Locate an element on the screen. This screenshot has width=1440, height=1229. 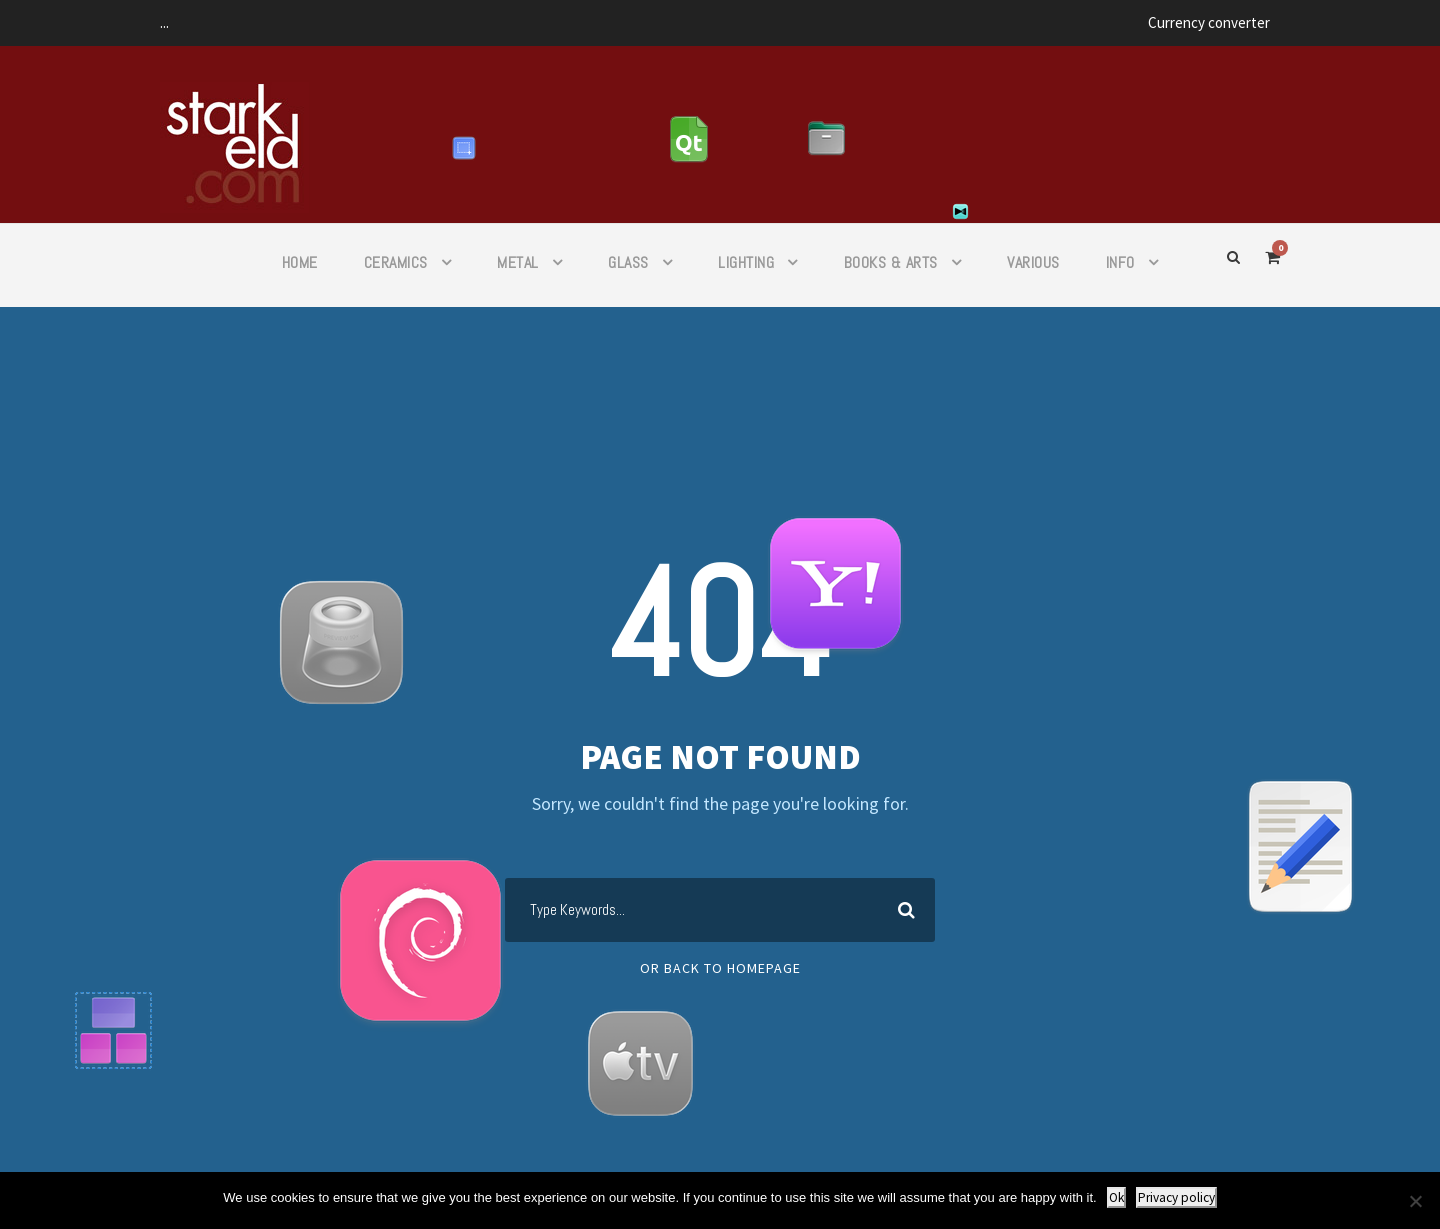
open Yahoo web app is located at coordinates (835, 583).